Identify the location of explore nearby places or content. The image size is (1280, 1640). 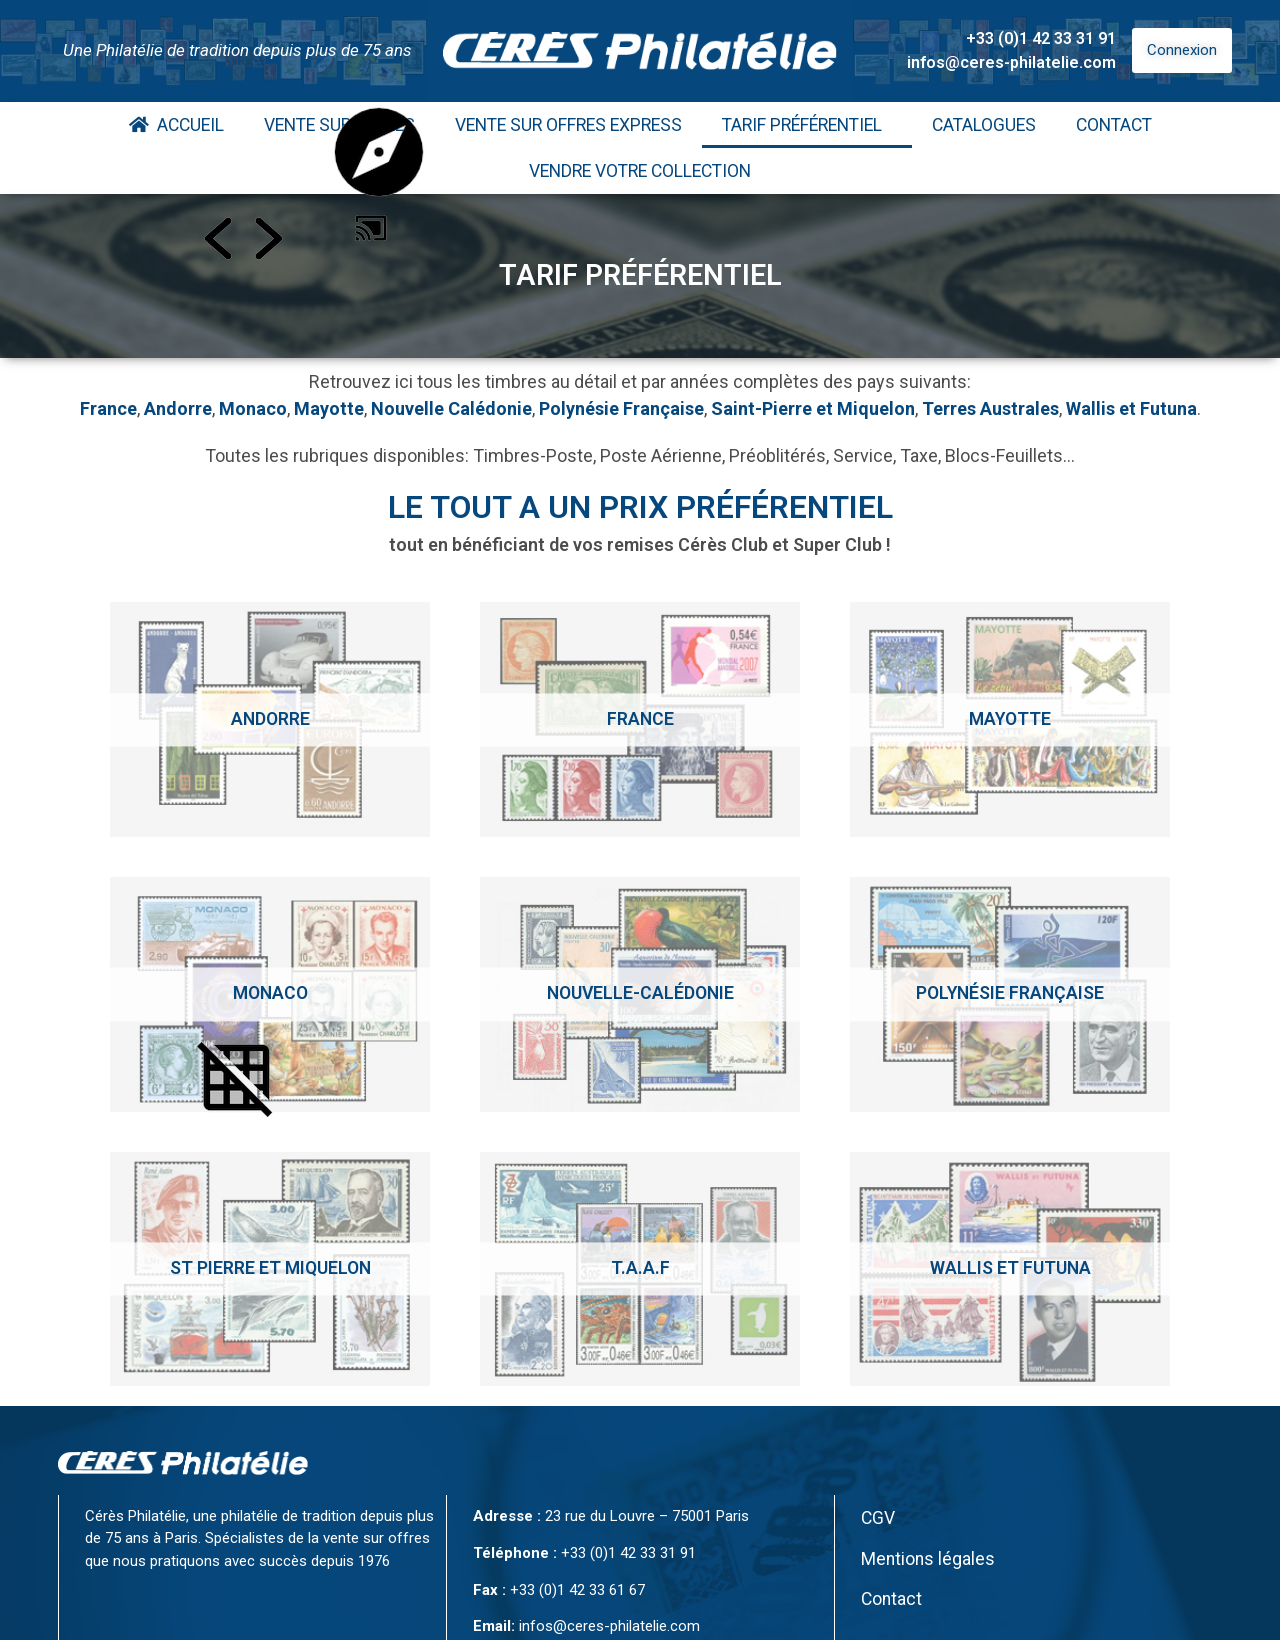
(379, 152).